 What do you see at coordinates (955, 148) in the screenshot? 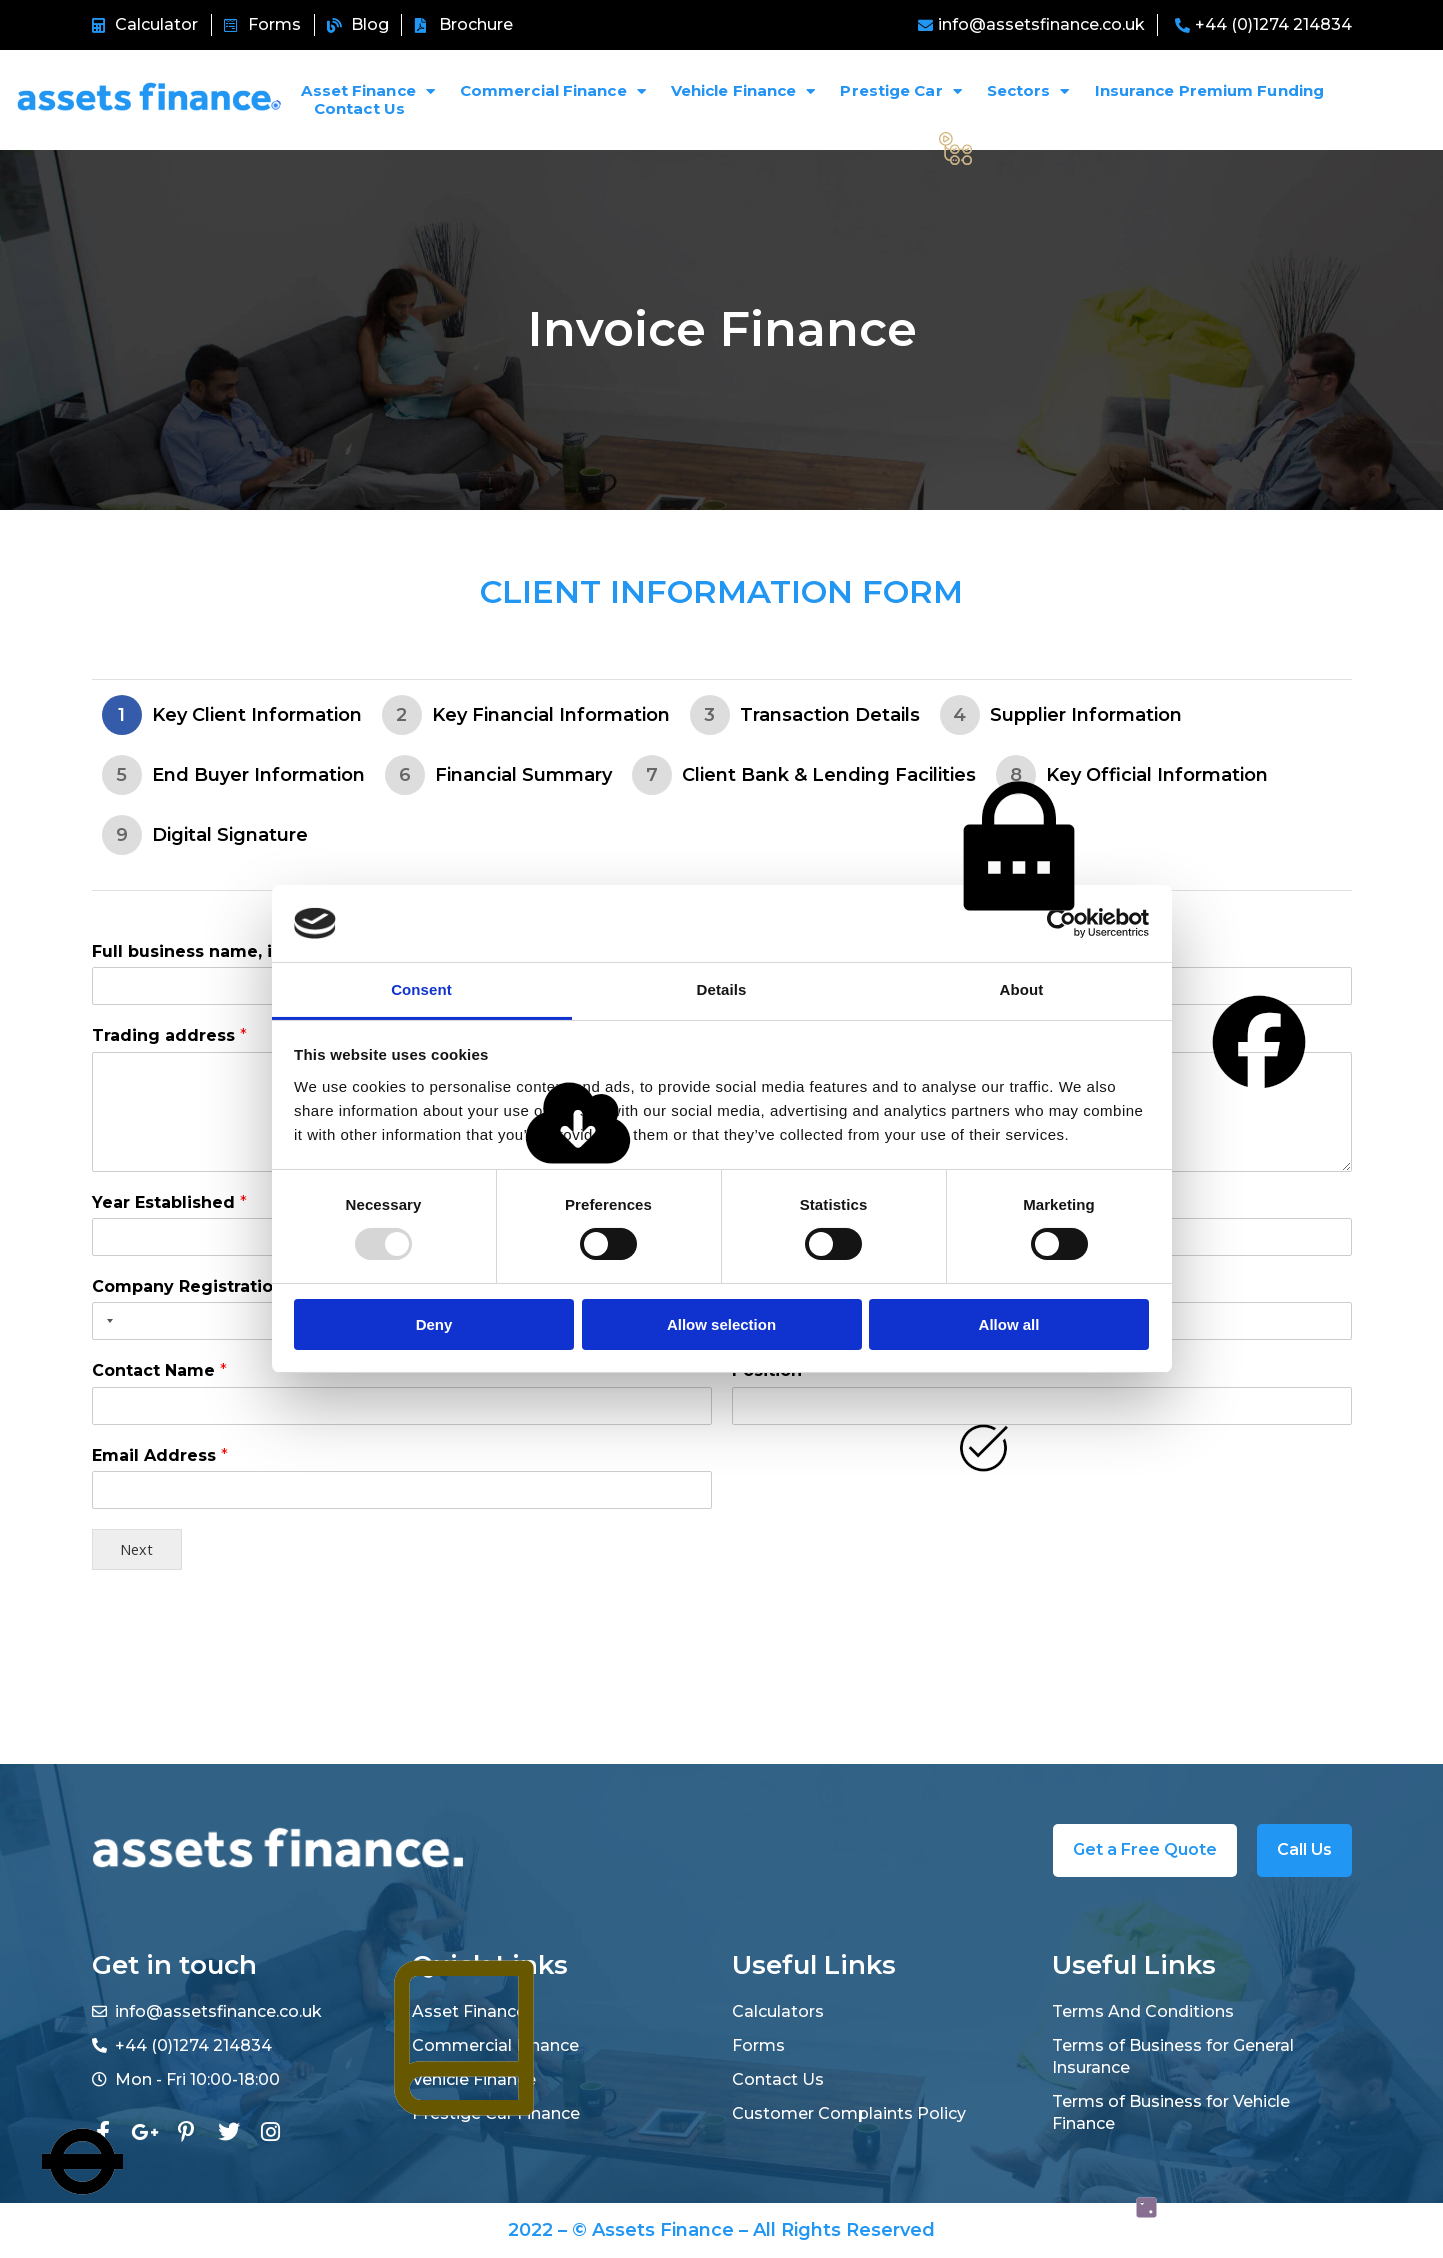
I see `github actions workflow automation logo` at bounding box center [955, 148].